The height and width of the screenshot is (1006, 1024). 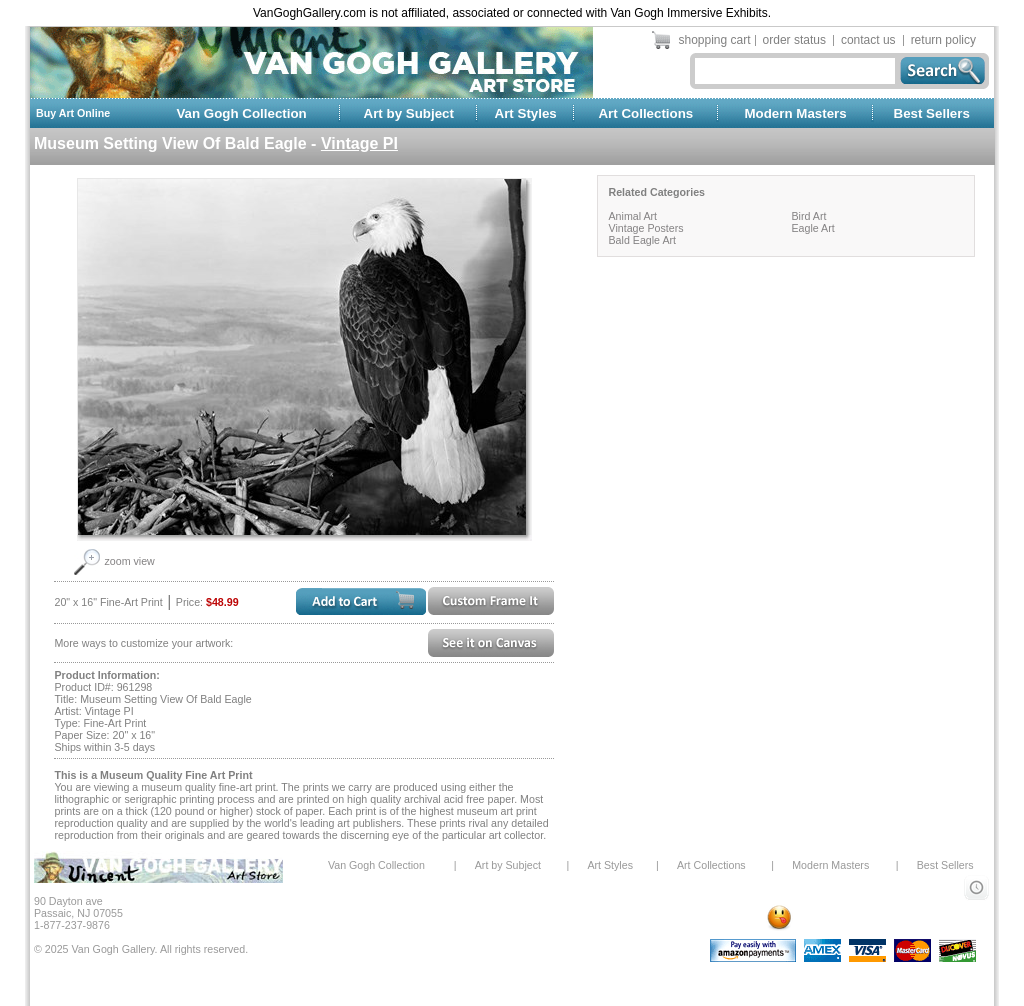 What do you see at coordinates (779, 917) in the screenshot?
I see `indicates a playful or teasing tone in messaging` at bounding box center [779, 917].